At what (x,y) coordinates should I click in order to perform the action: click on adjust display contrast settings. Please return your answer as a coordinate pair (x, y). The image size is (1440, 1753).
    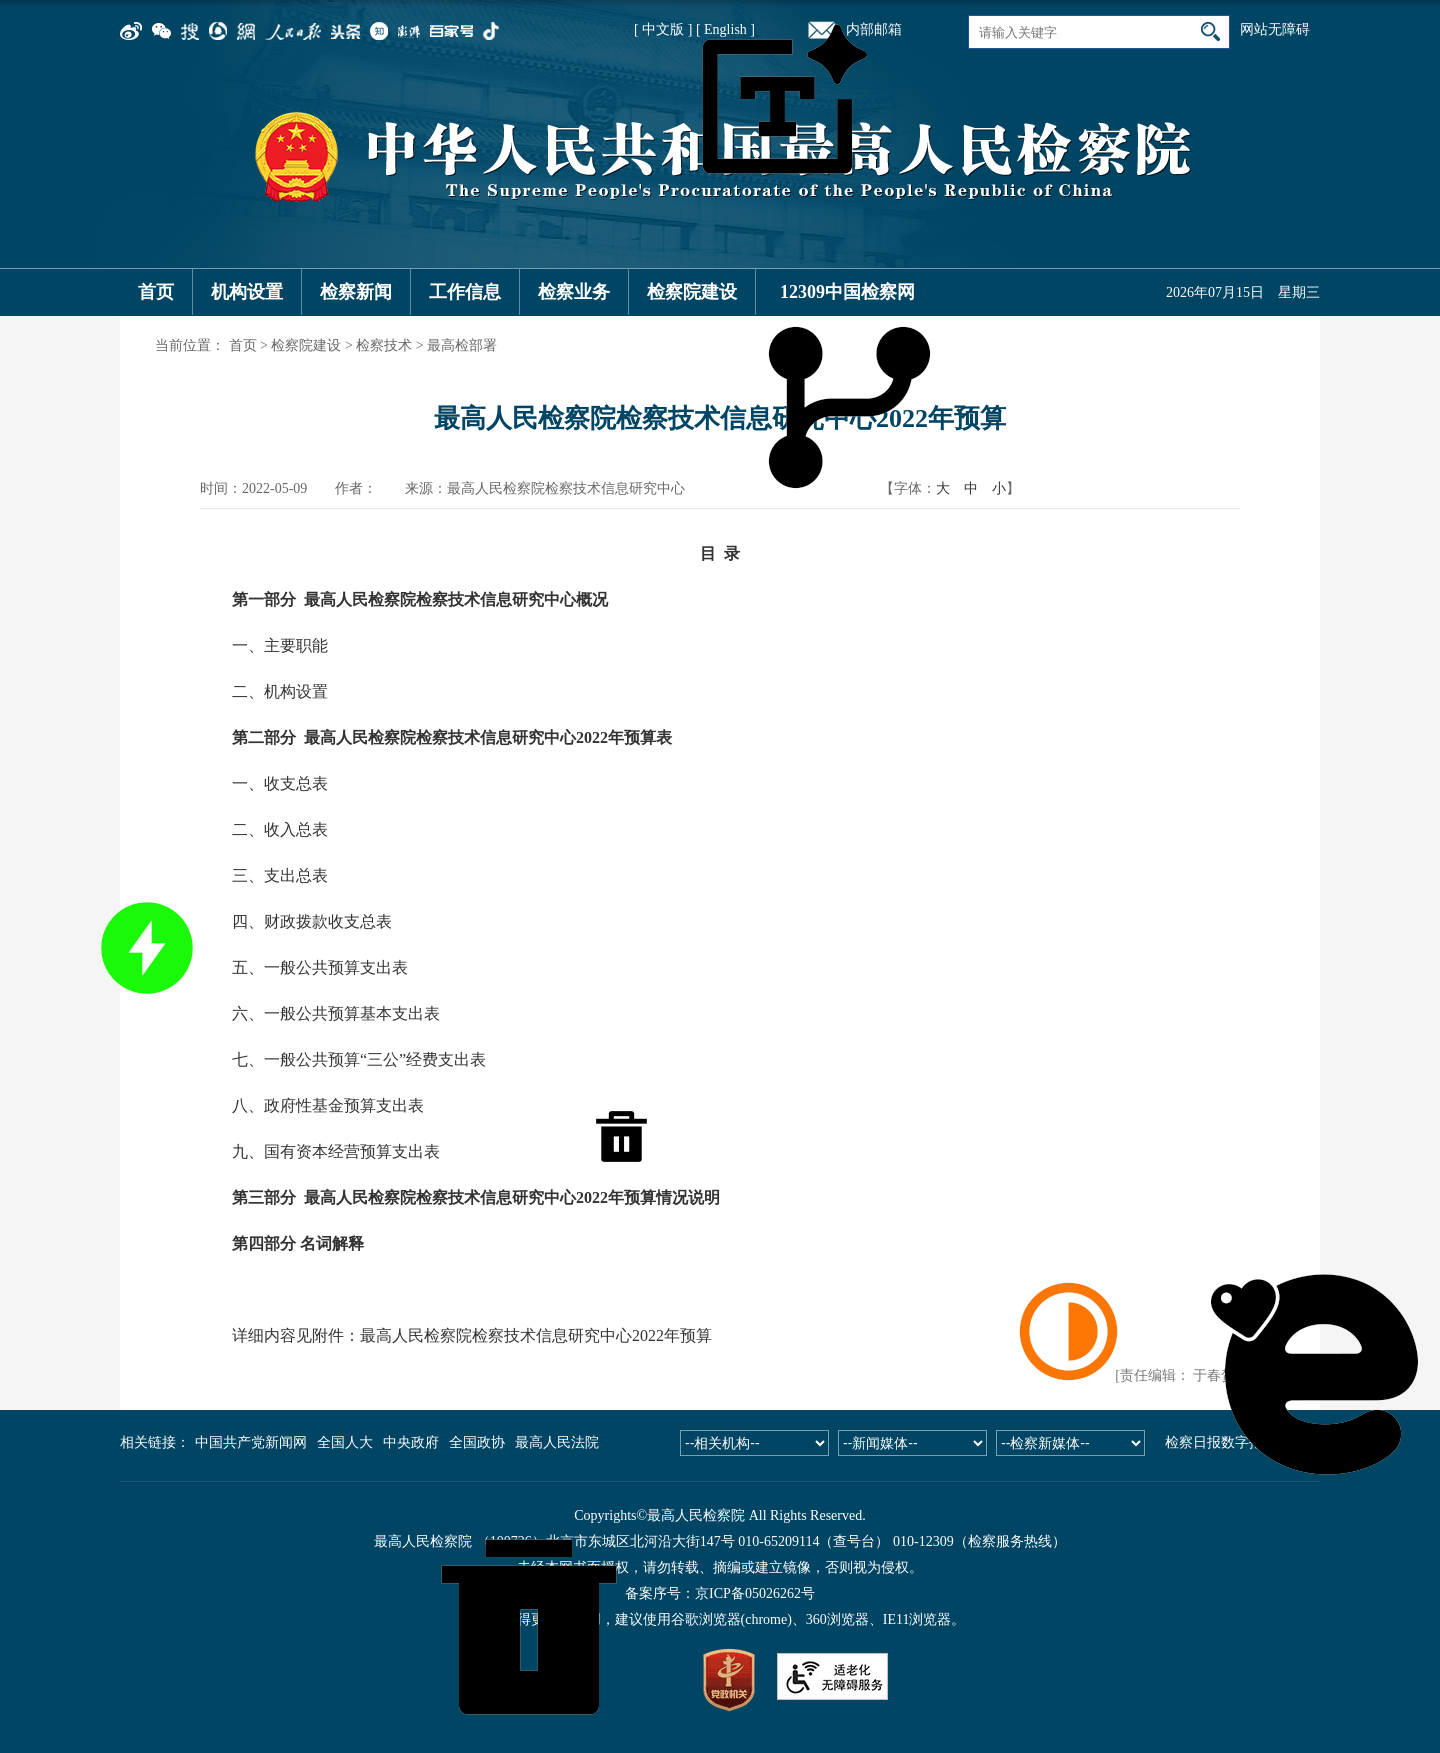
    Looking at the image, I should click on (1068, 1331).